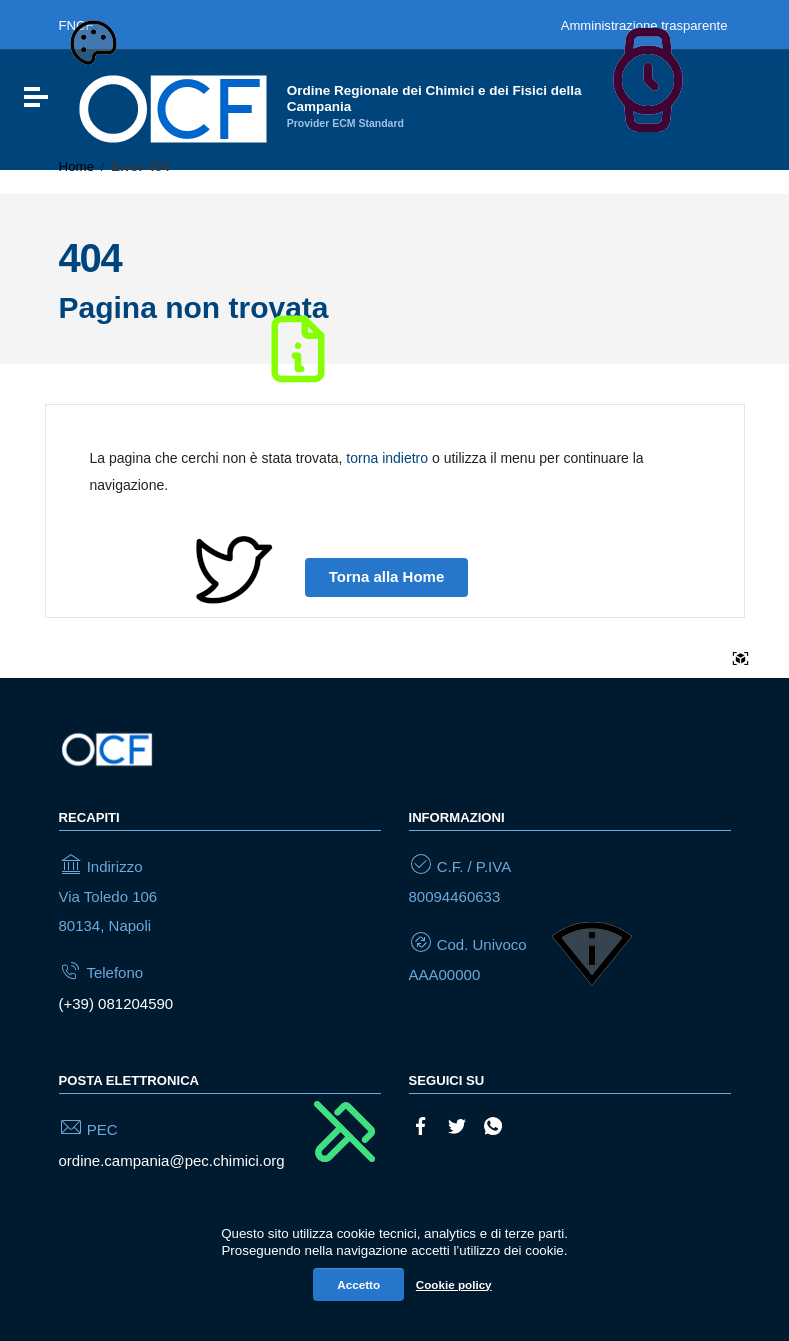  I want to click on view file details or properties, so click(298, 349).